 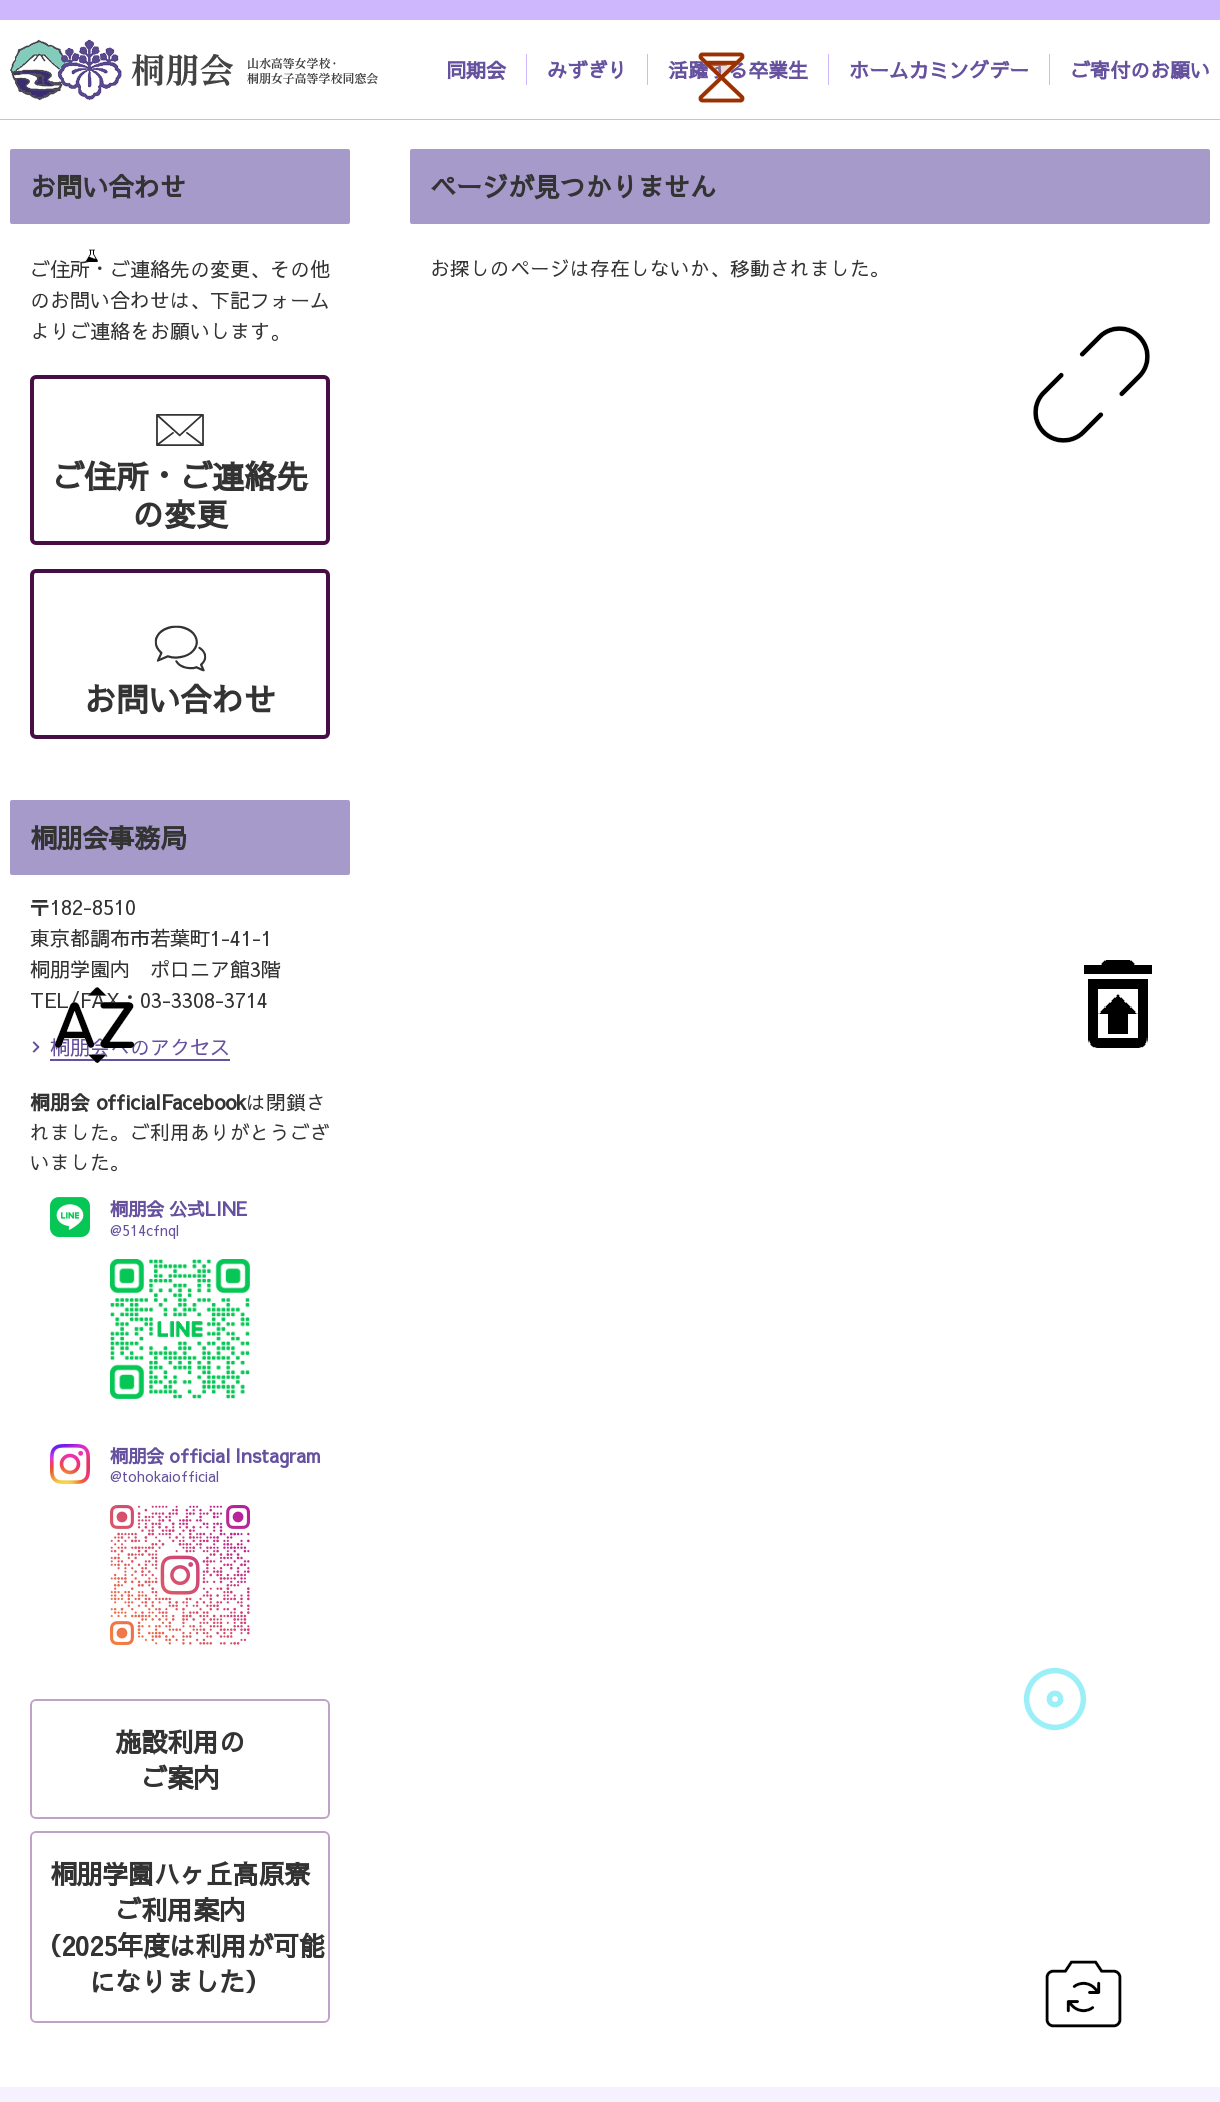 What do you see at coordinates (1118, 1004) in the screenshot?
I see `restore a deleted item from trash` at bounding box center [1118, 1004].